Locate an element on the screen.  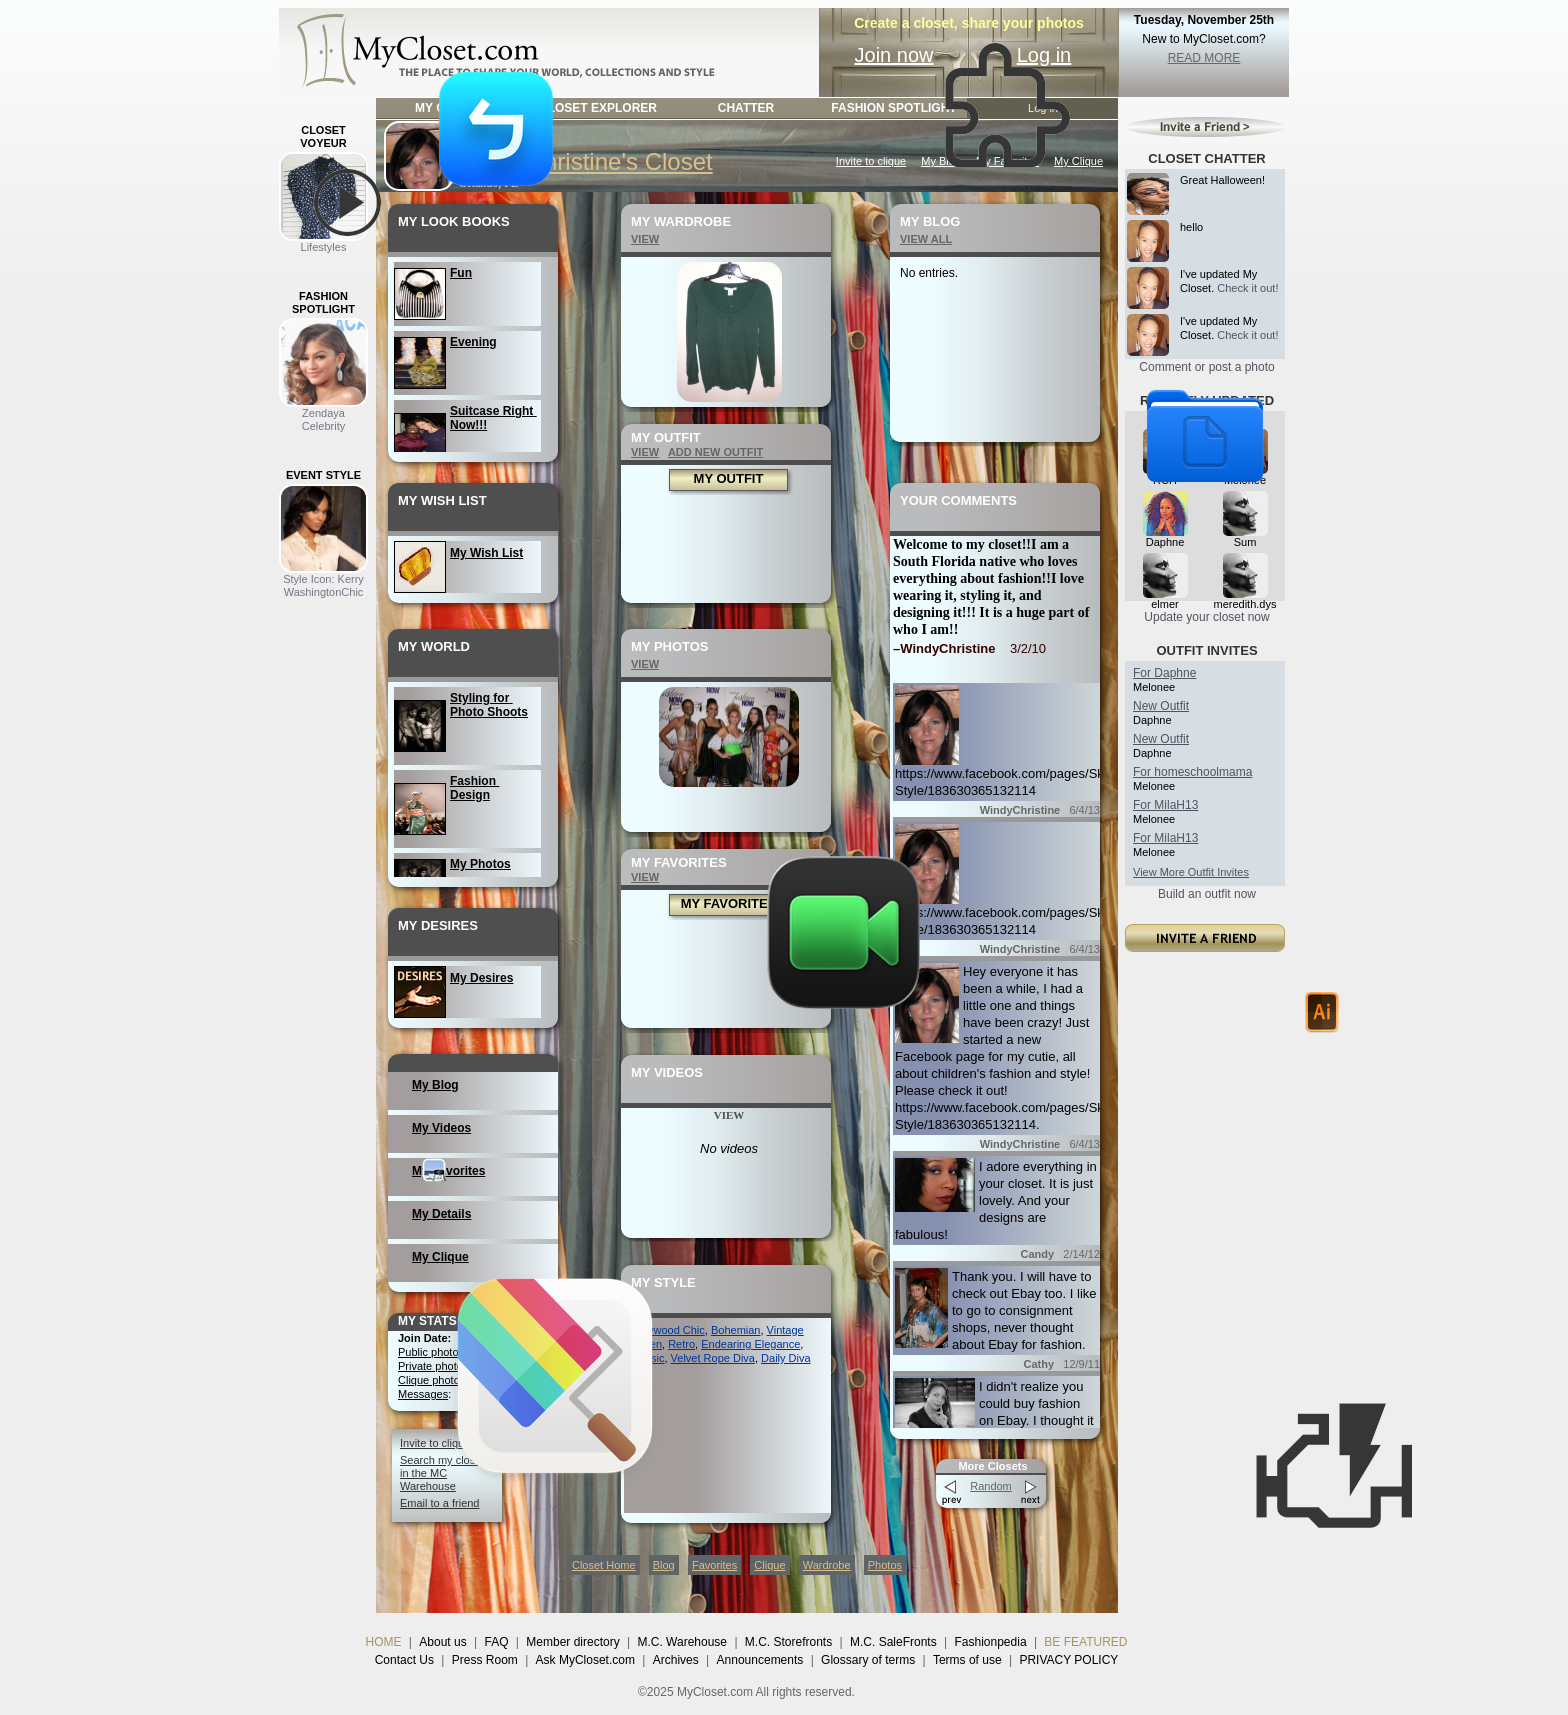
open facetime app is located at coordinates (843, 932).